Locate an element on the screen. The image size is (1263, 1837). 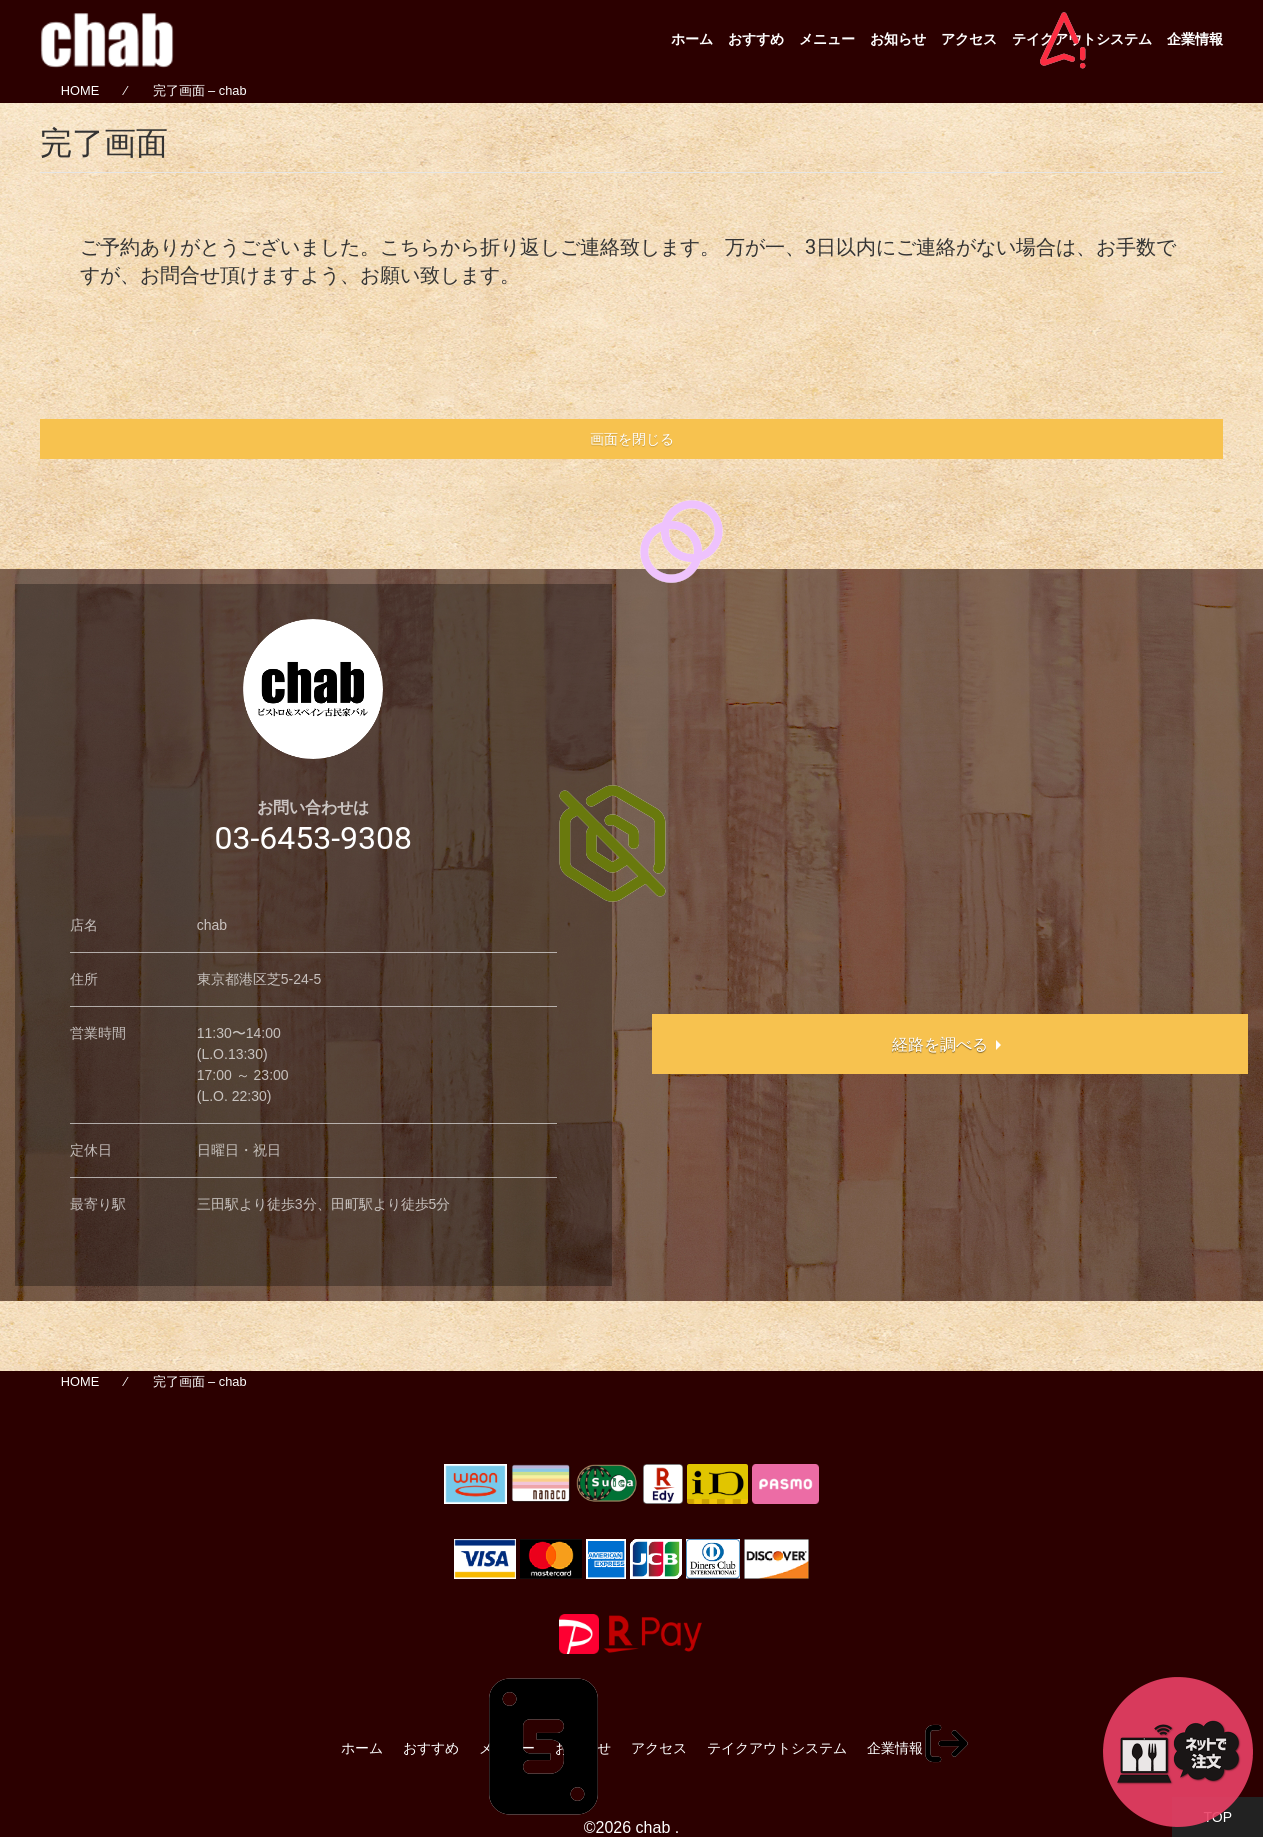
log out of your account is located at coordinates (946, 1743).